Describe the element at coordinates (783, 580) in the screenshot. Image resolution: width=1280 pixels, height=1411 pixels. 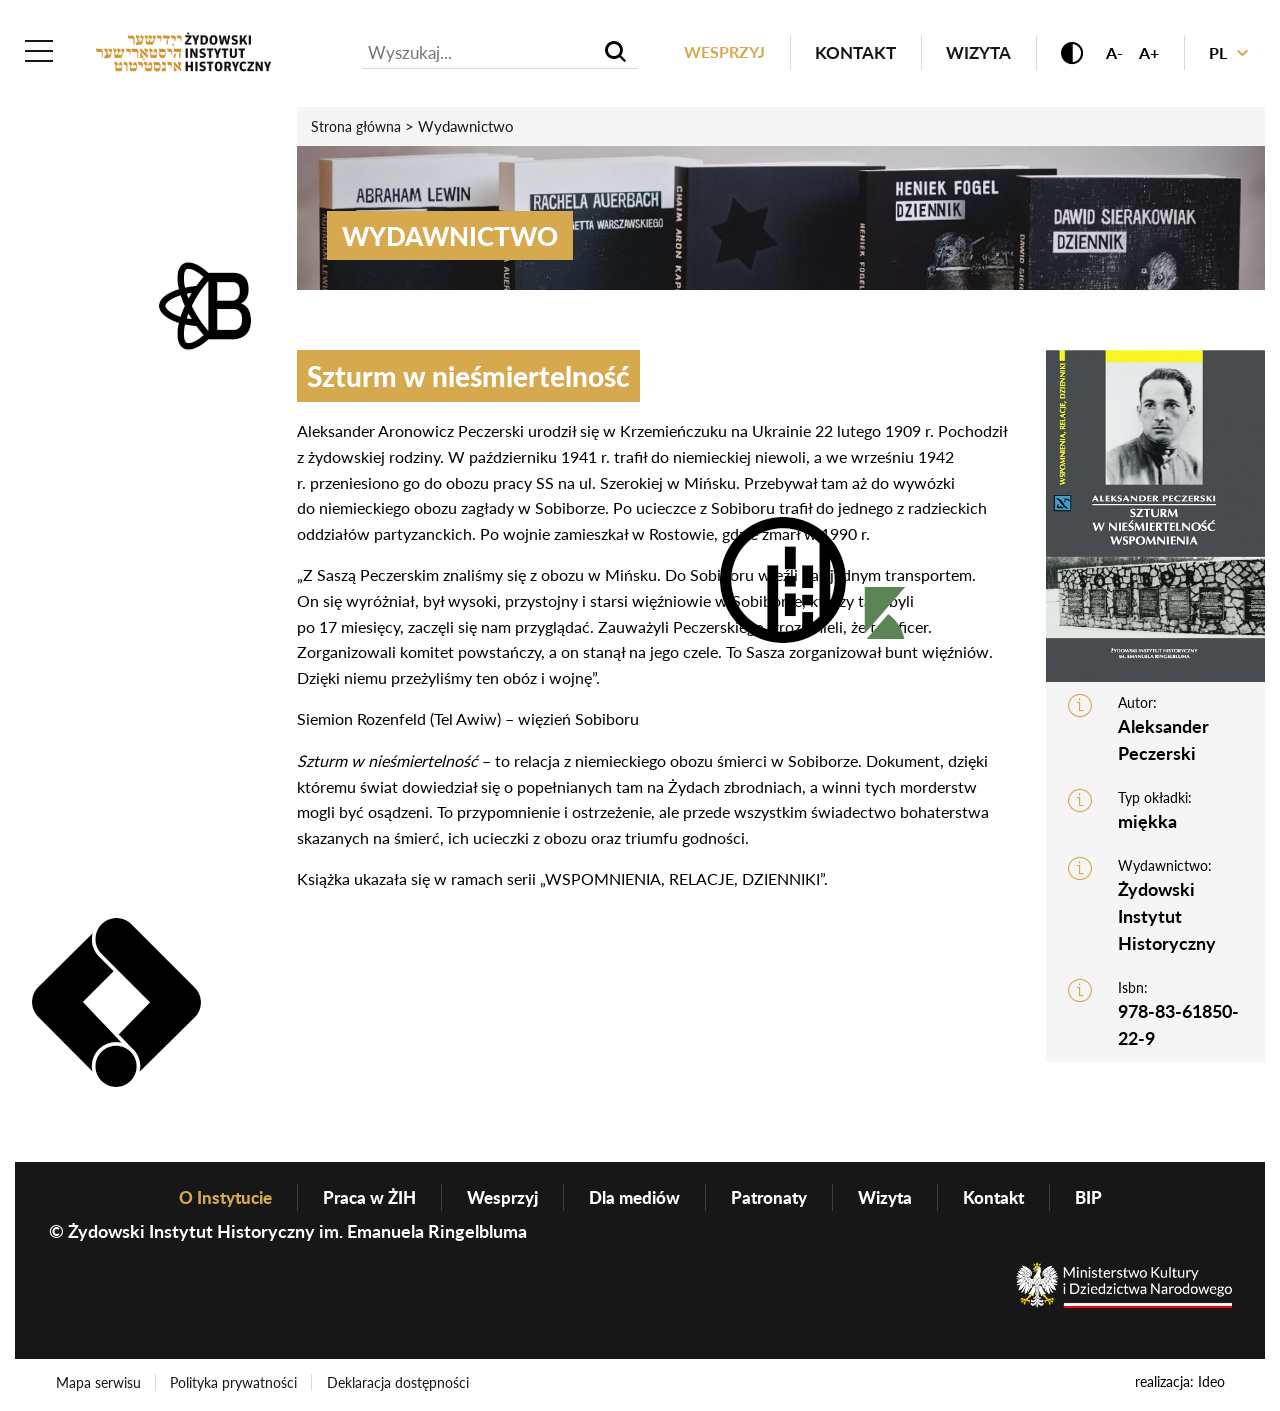
I see `GeoPandas library logo` at that location.